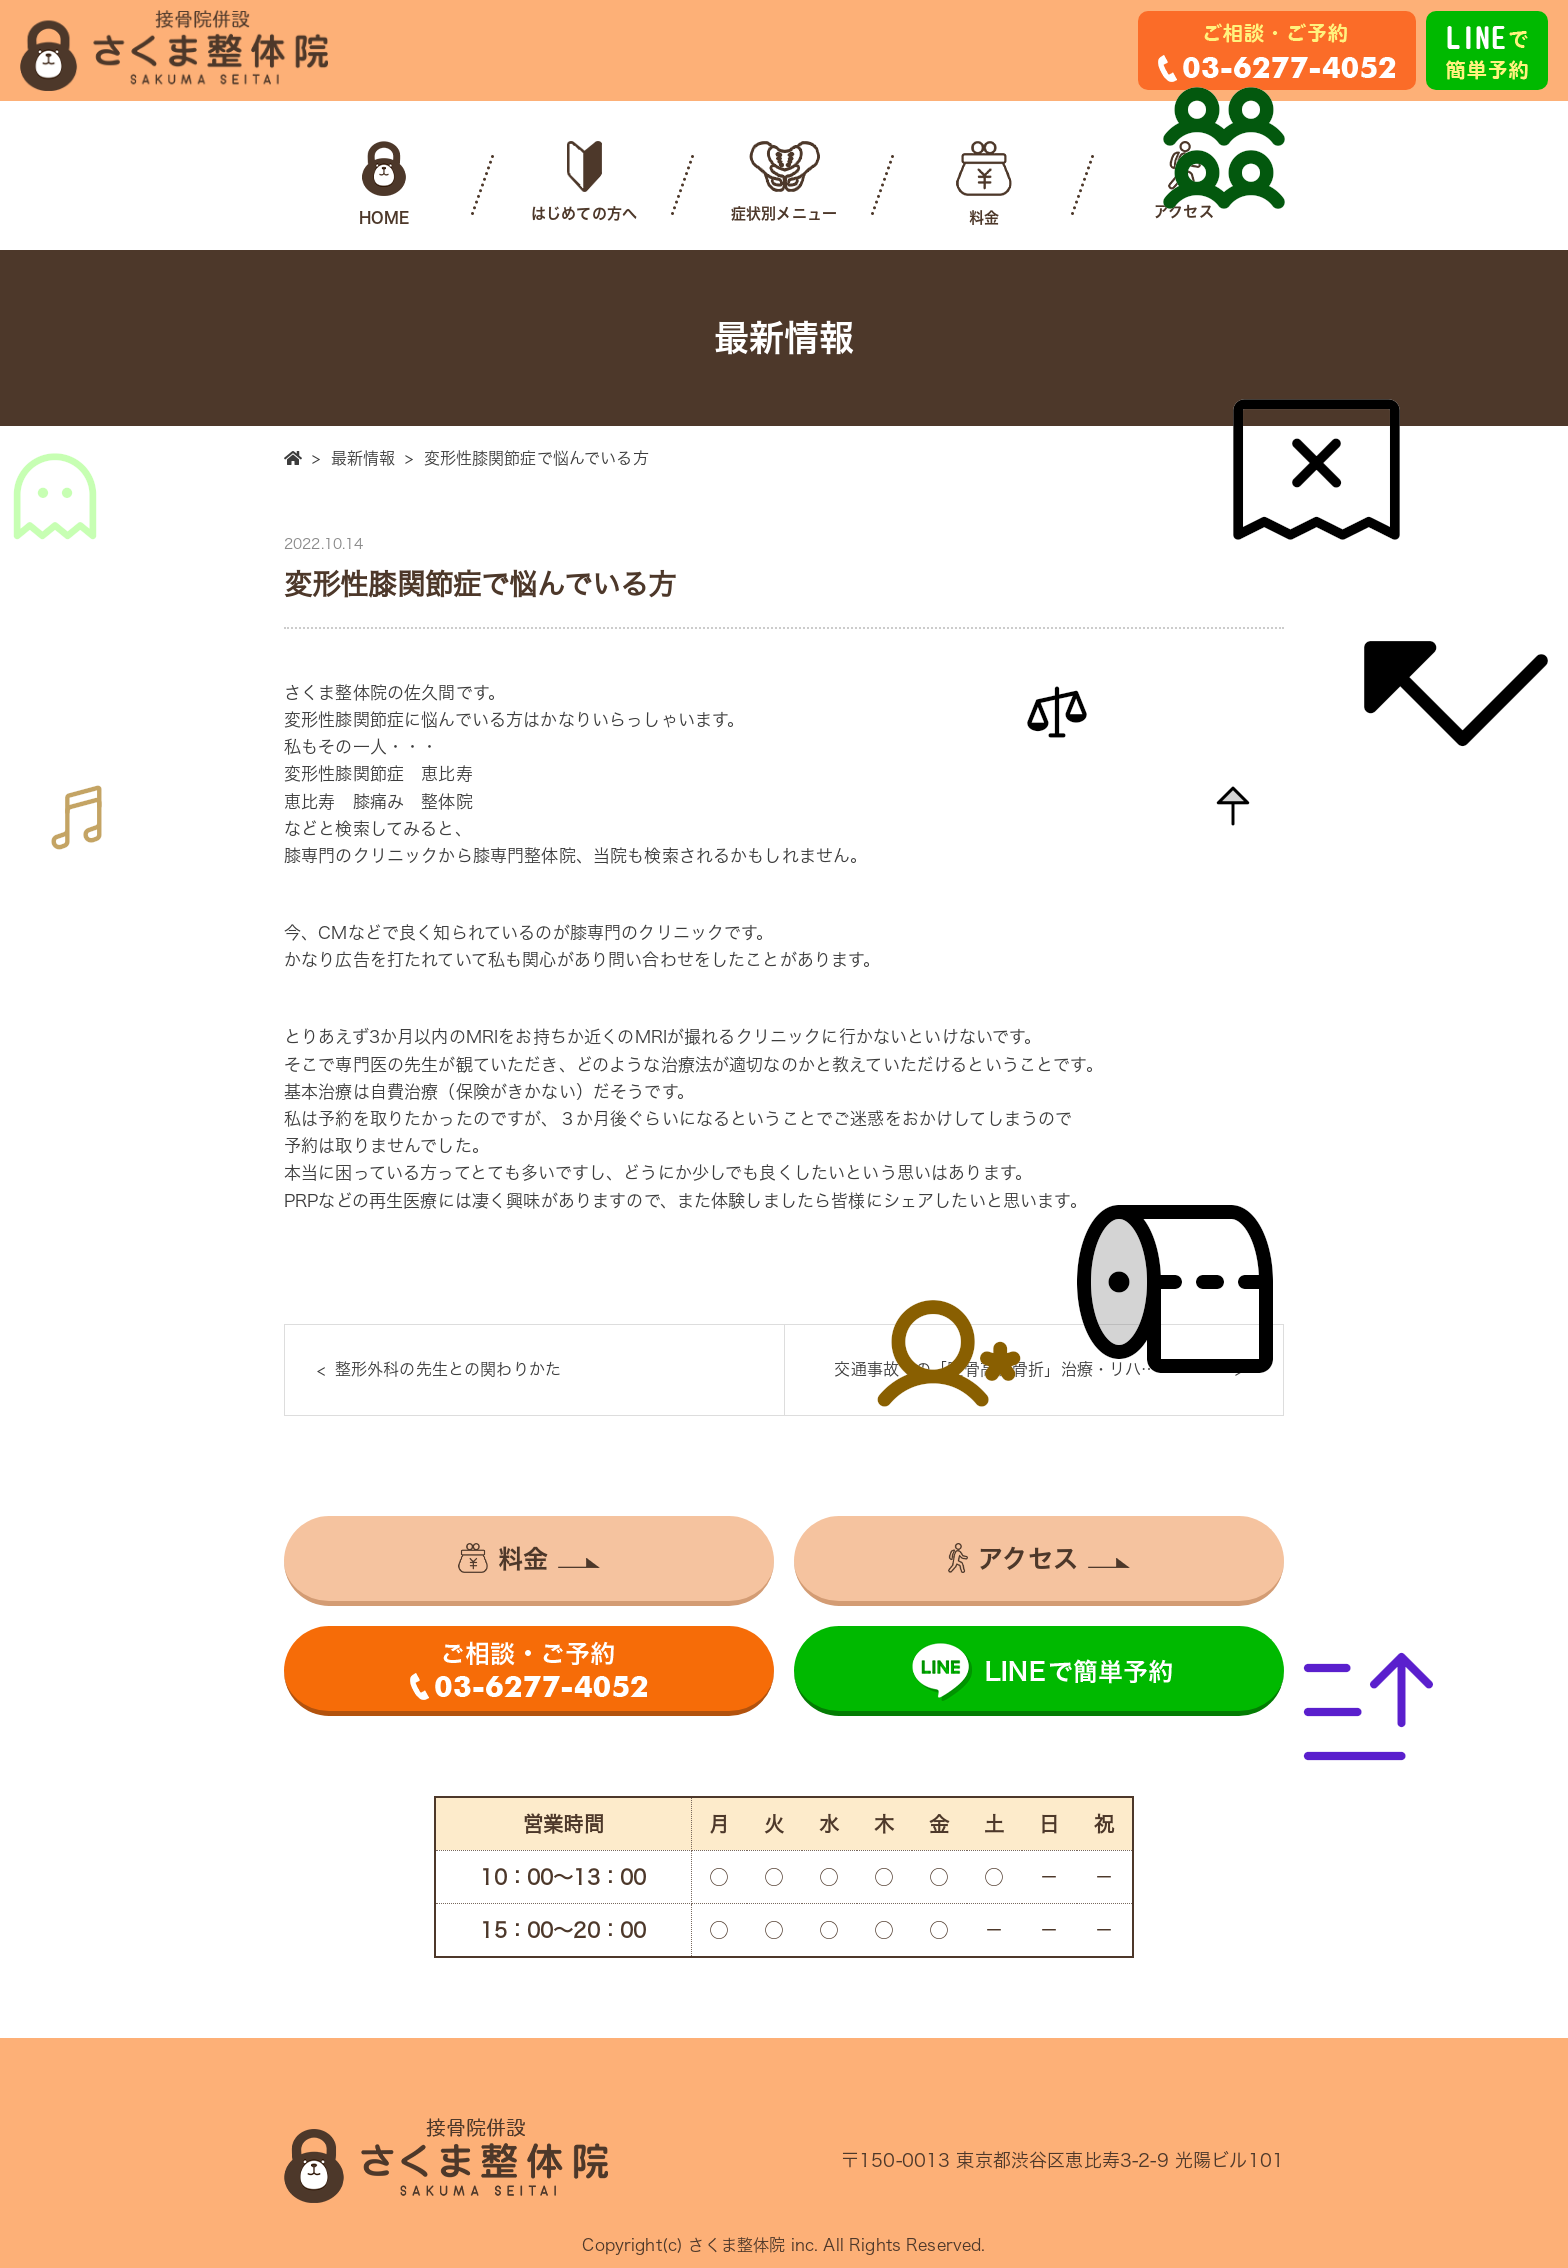 The image size is (1568, 2268). What do you see at coordinates (76, 817) in the screenshot?
I see `open music library or player` at bounding box center [76, 817].